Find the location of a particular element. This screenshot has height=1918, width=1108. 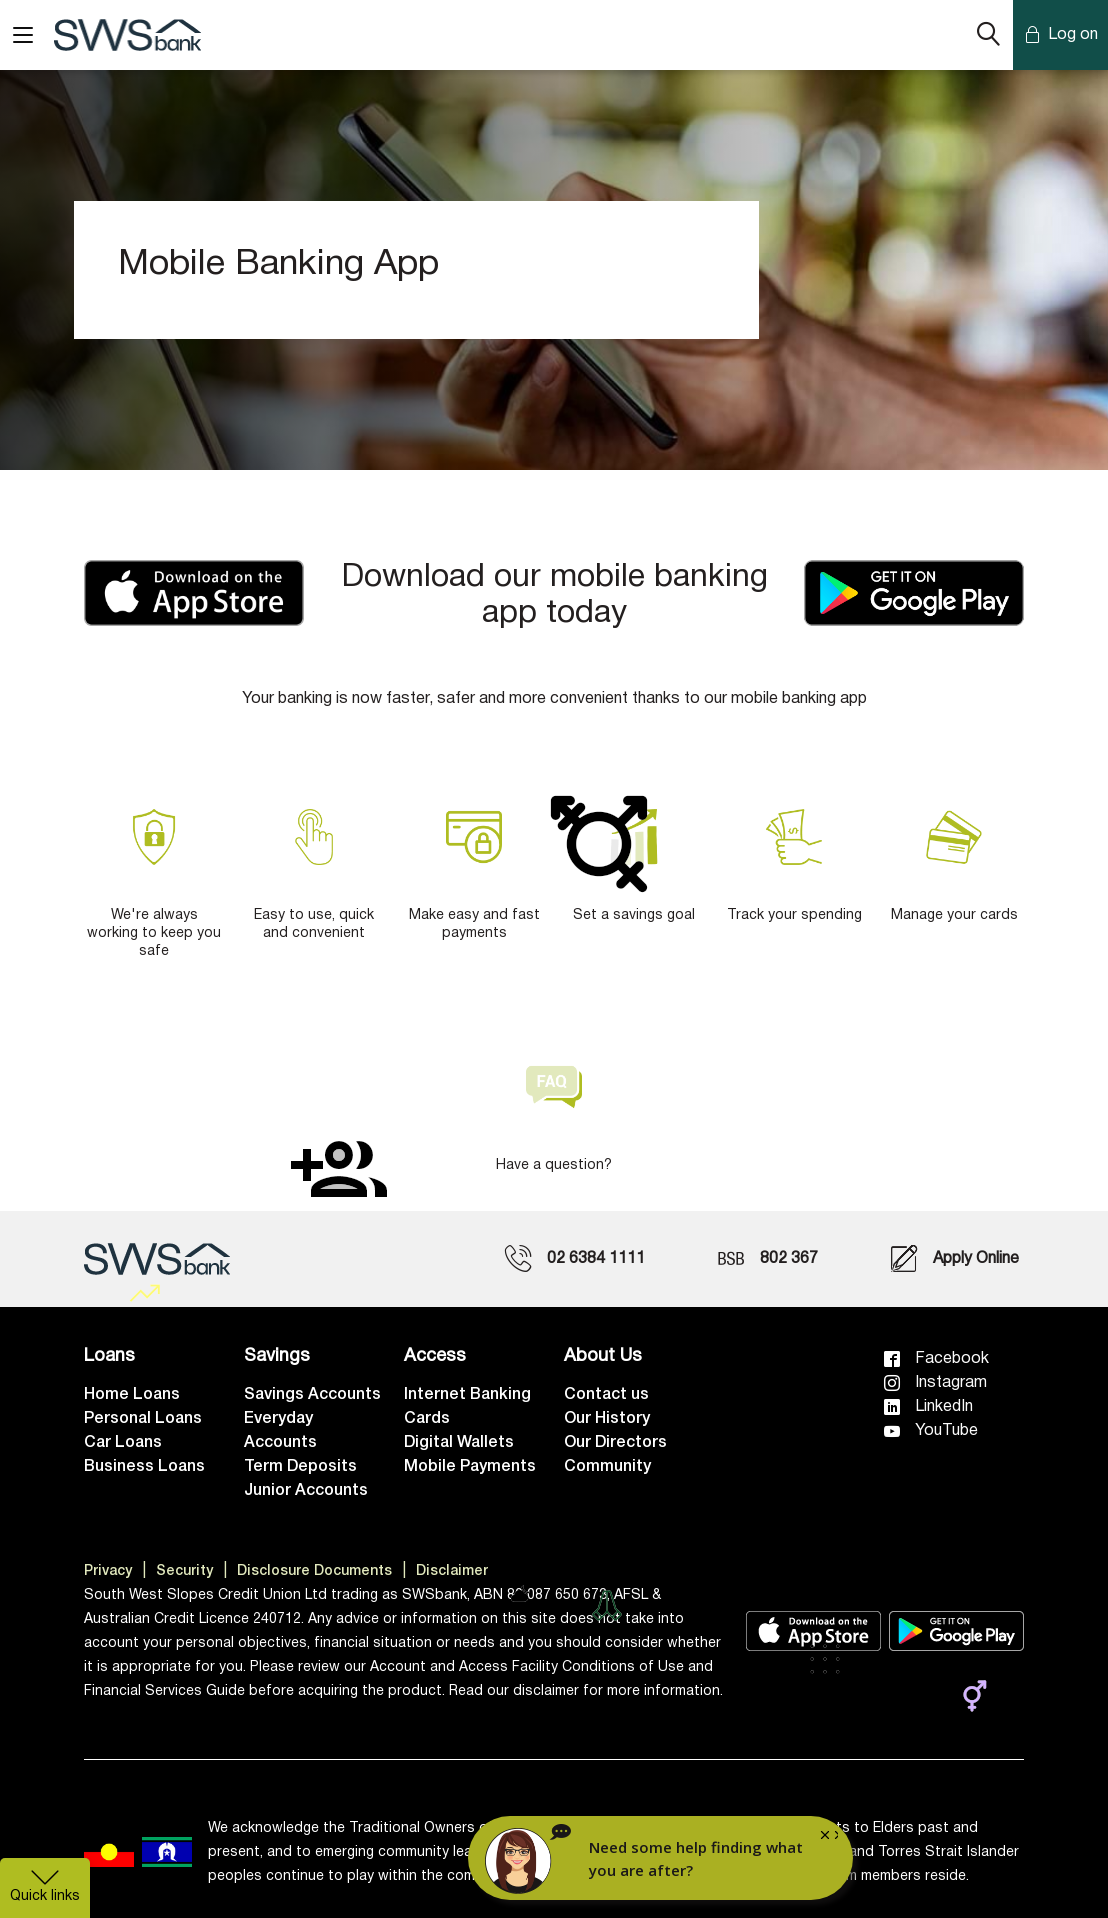

view trending or popular content is located at coordinates (145, 1293).